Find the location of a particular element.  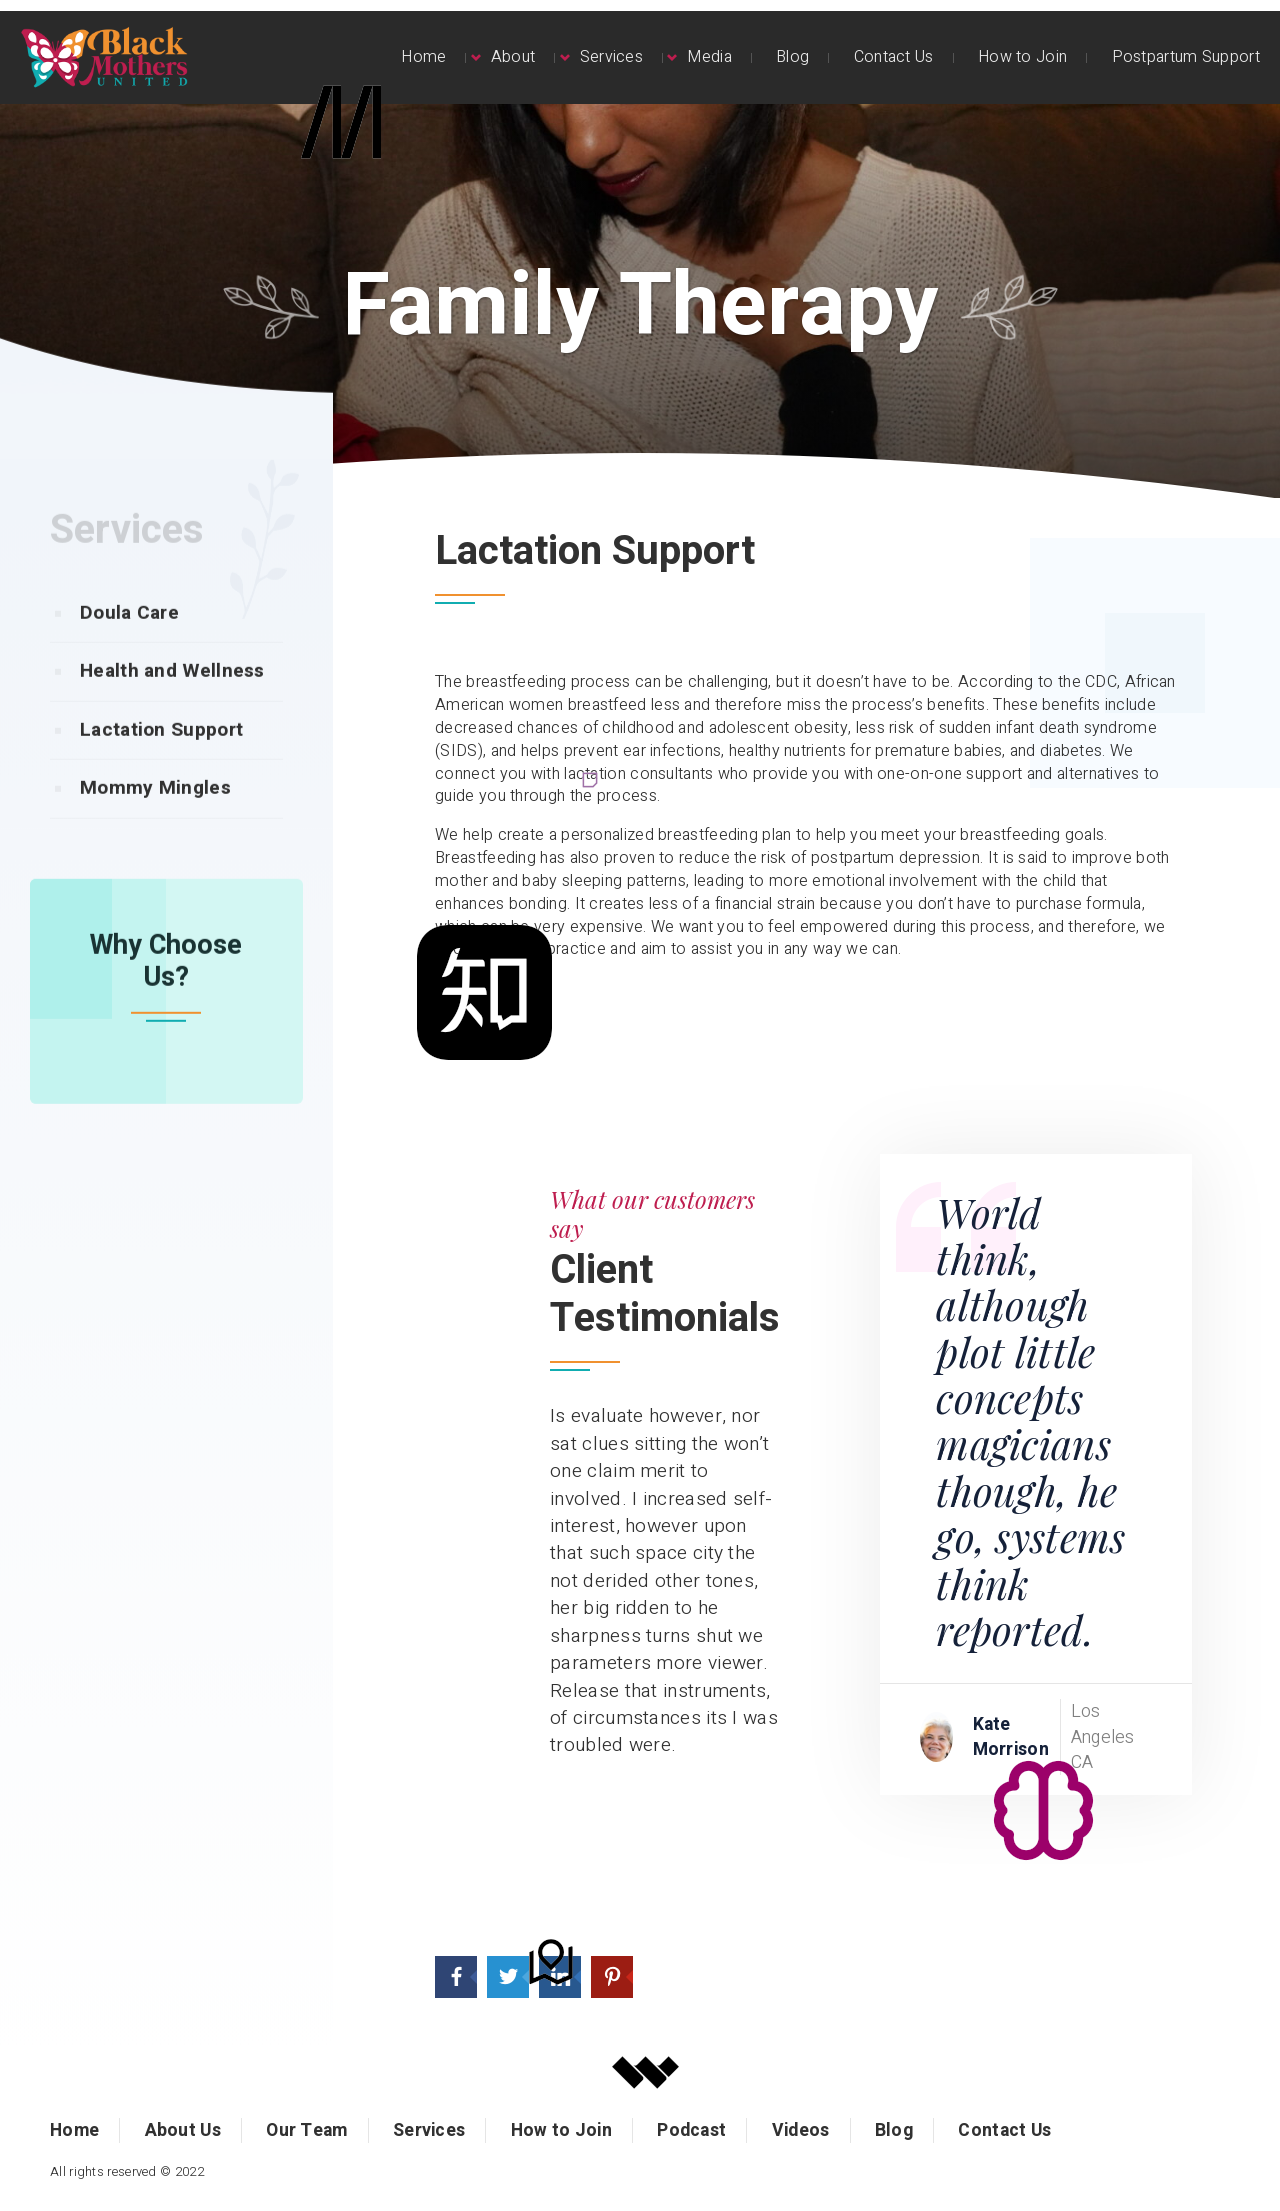

open zhihu app is located at coordinates (484, 992).